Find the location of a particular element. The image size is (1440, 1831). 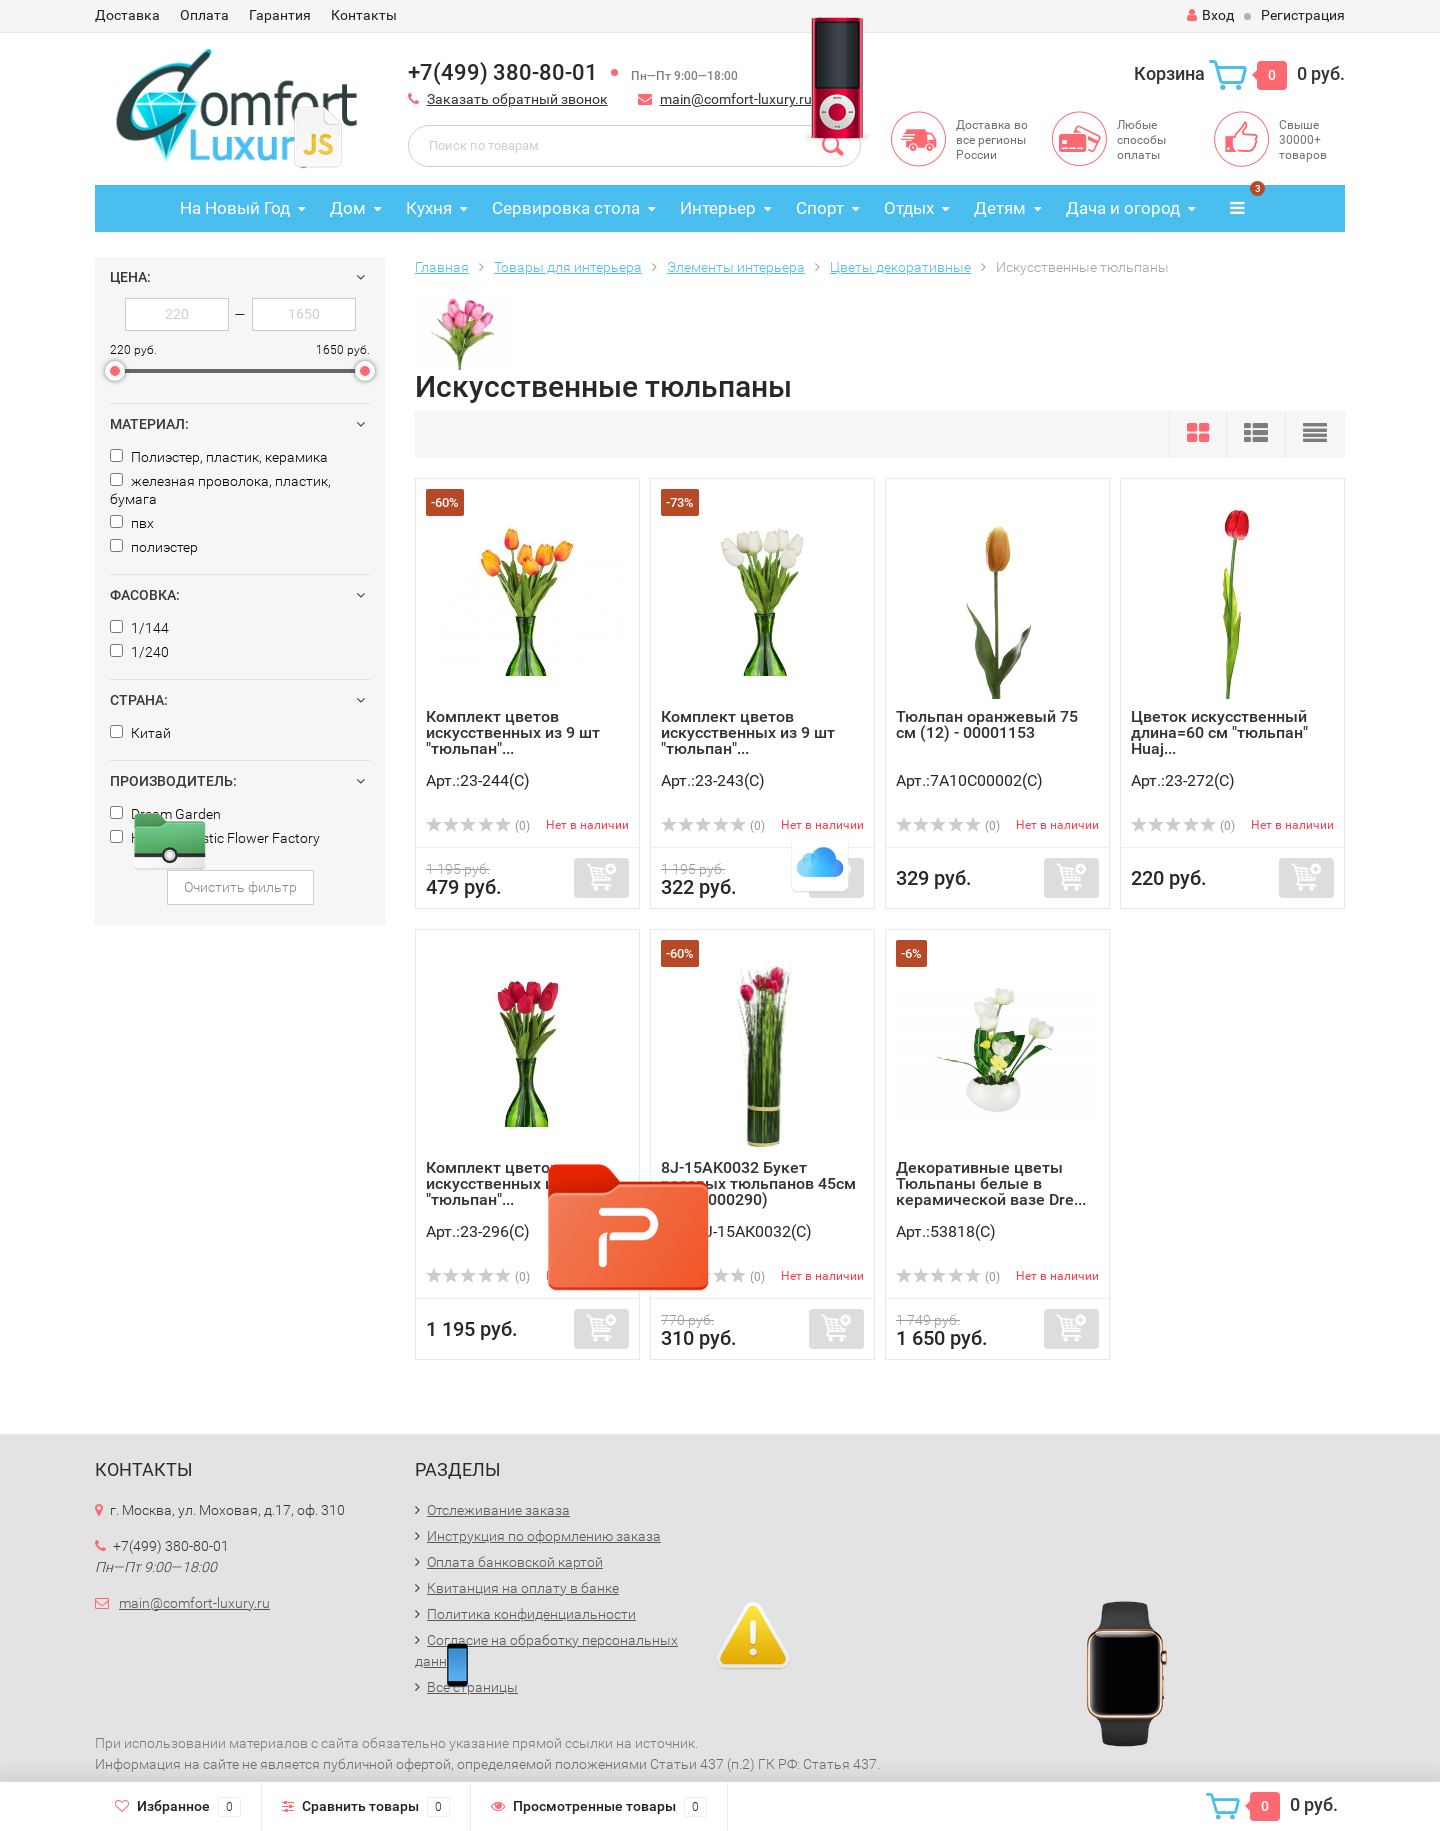

report a system problem or crash is located at coordinates (753, 1635).